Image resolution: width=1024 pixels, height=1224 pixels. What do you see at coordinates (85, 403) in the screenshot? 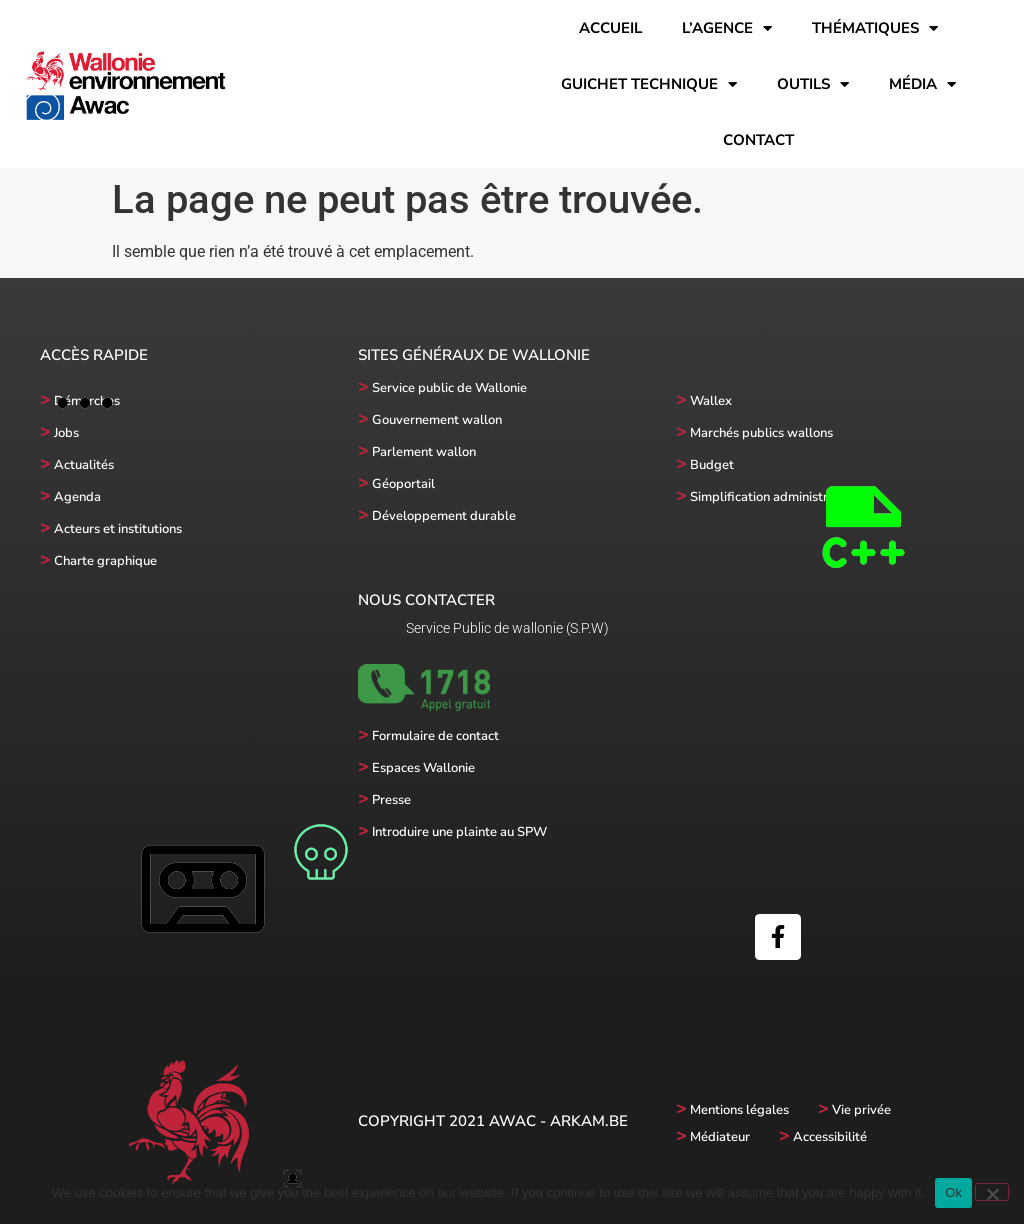
I see `open more options menu` at bounding box center [85, 403].